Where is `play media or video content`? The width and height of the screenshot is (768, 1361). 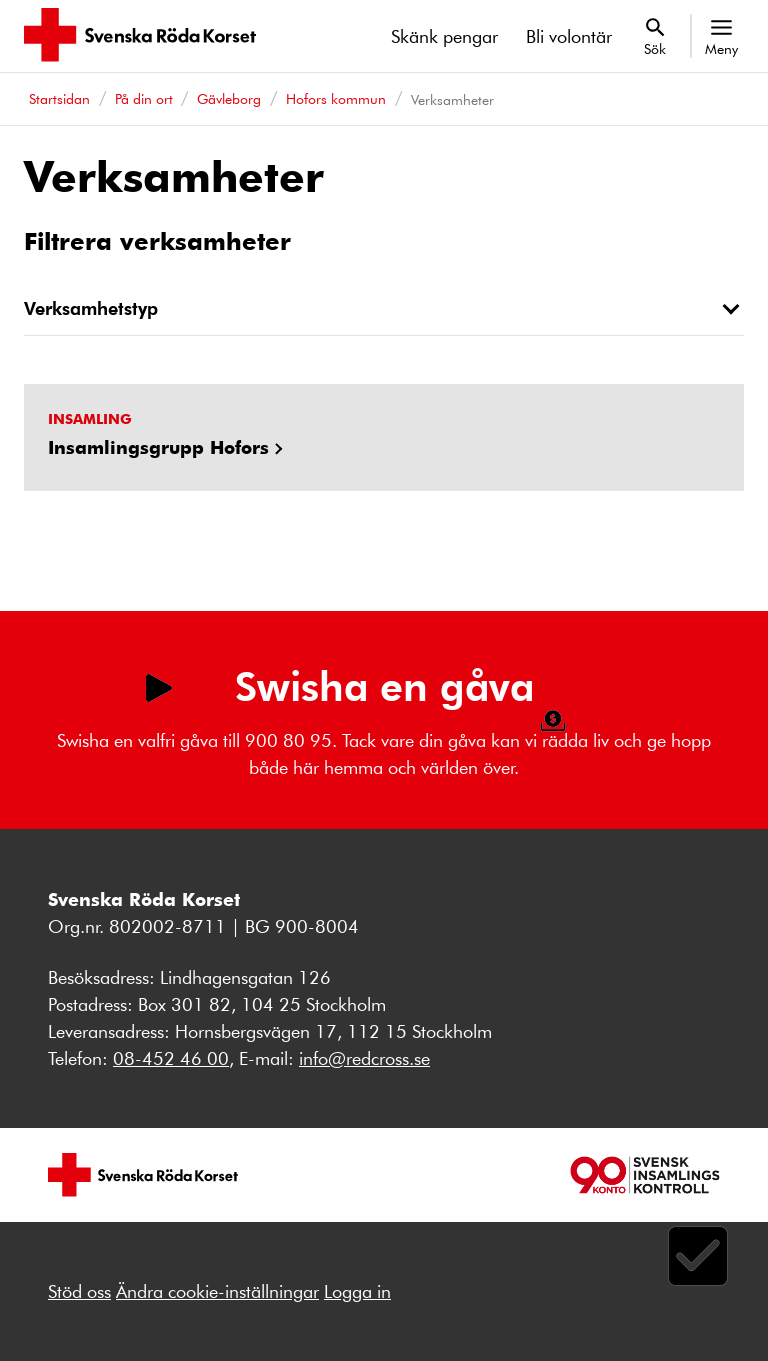 play media or video content is located at coordinates (158, 688).